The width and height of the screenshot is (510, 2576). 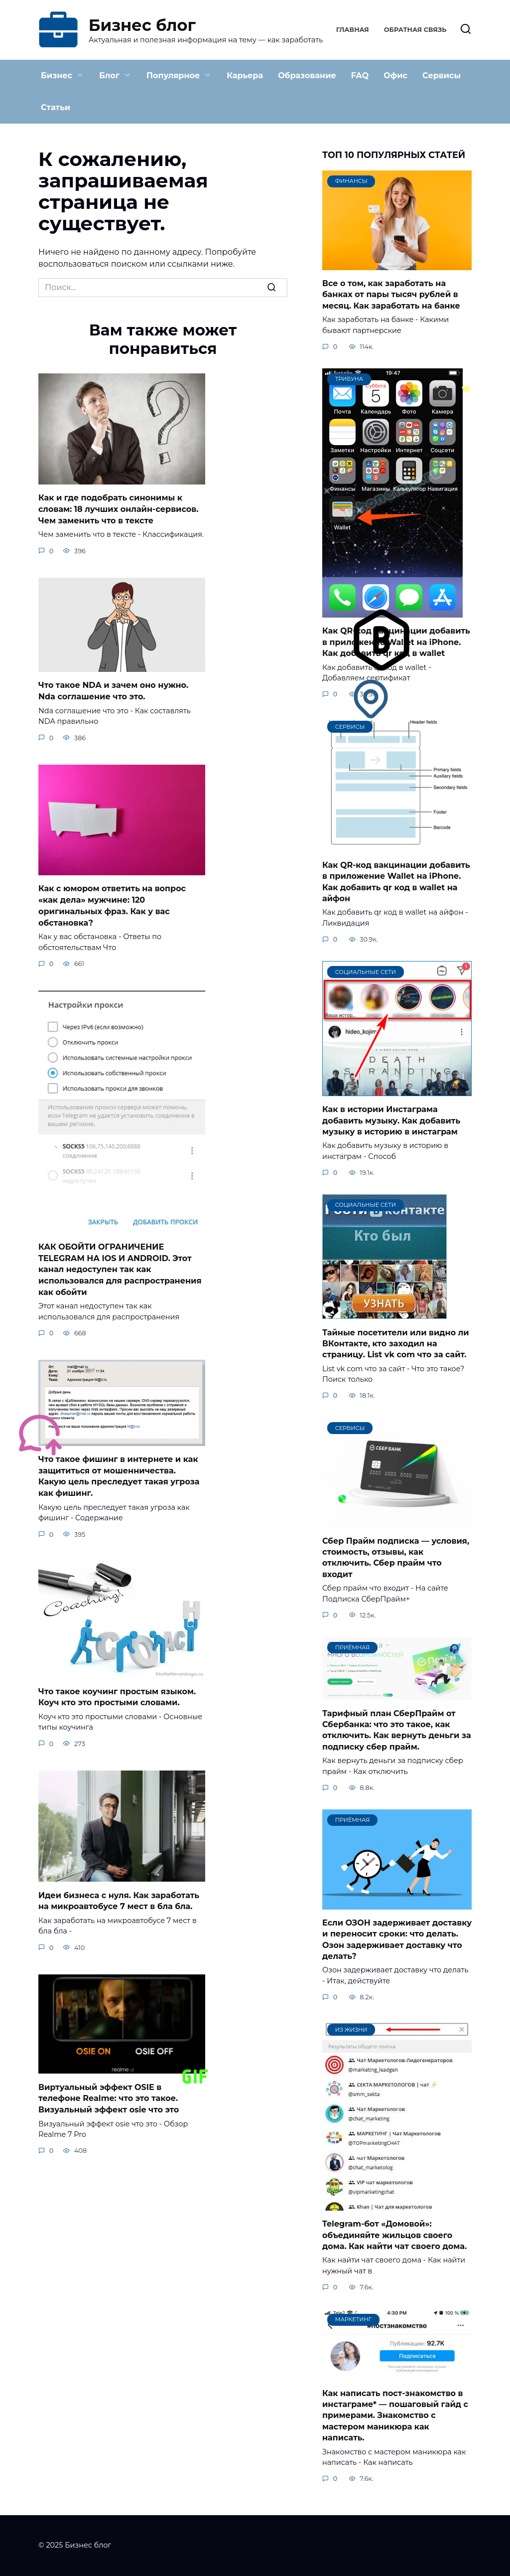 What do you see at coordinates (195, 2077) in the screenshot?
I see `insert a gif into your message` at bounding box center [195, 2077].